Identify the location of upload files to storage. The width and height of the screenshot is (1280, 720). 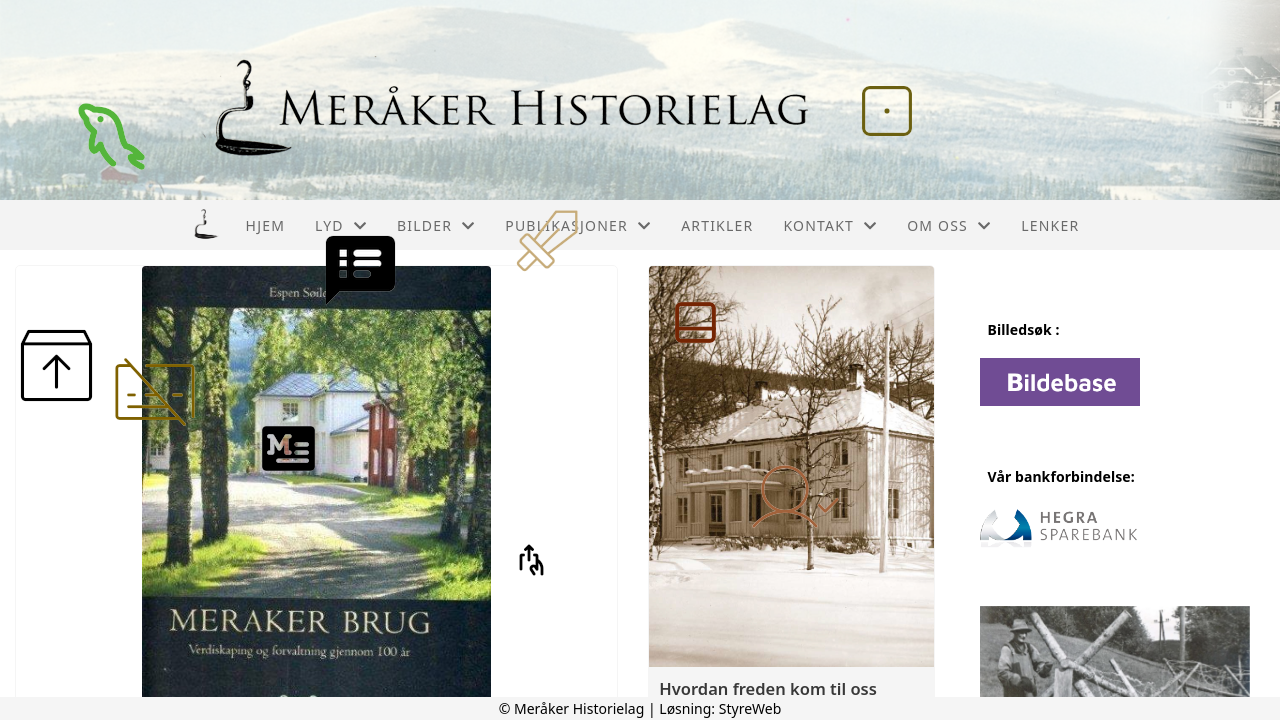
(56, 365).